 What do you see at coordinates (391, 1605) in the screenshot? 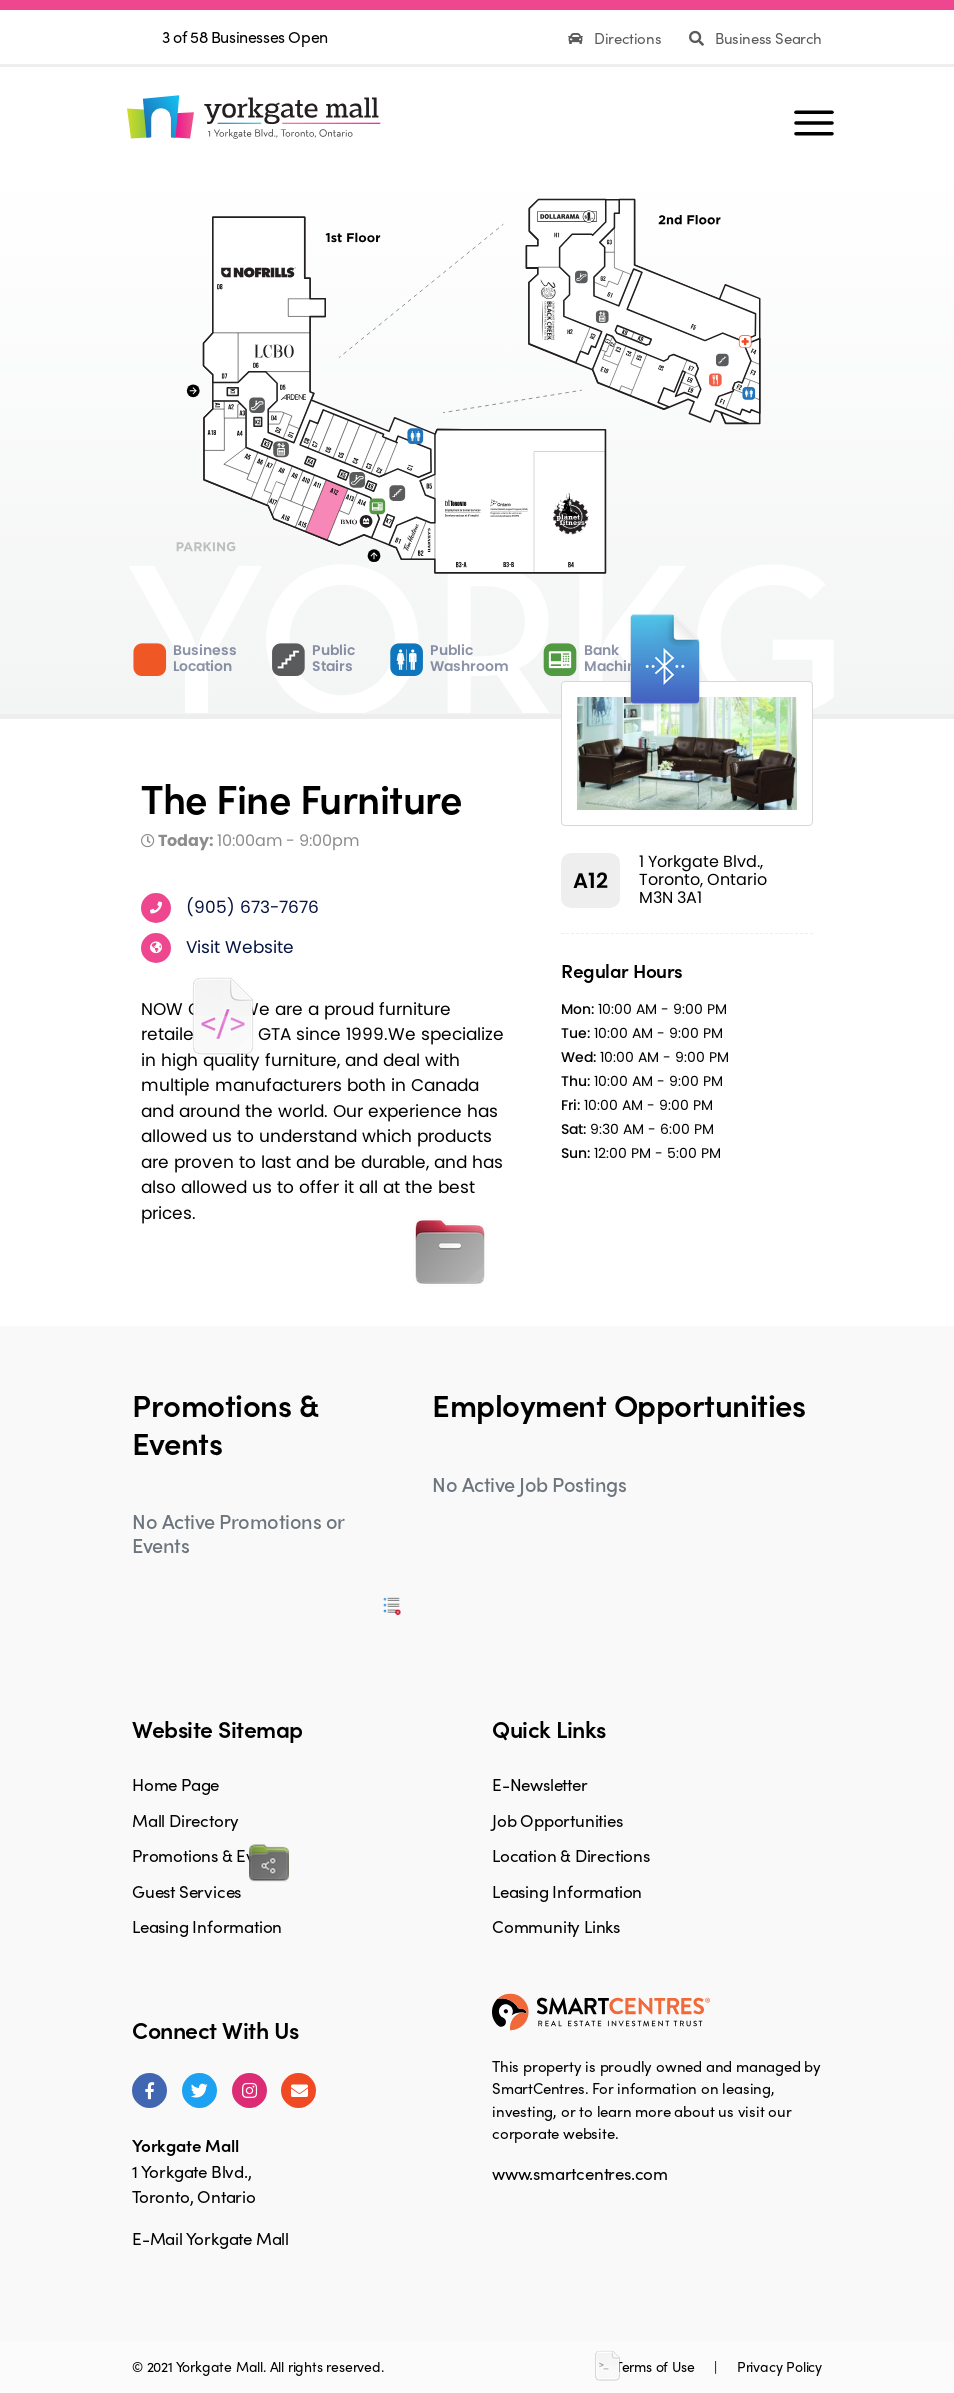
I see `remove an item from the list` at bounding box center [391, 1605].